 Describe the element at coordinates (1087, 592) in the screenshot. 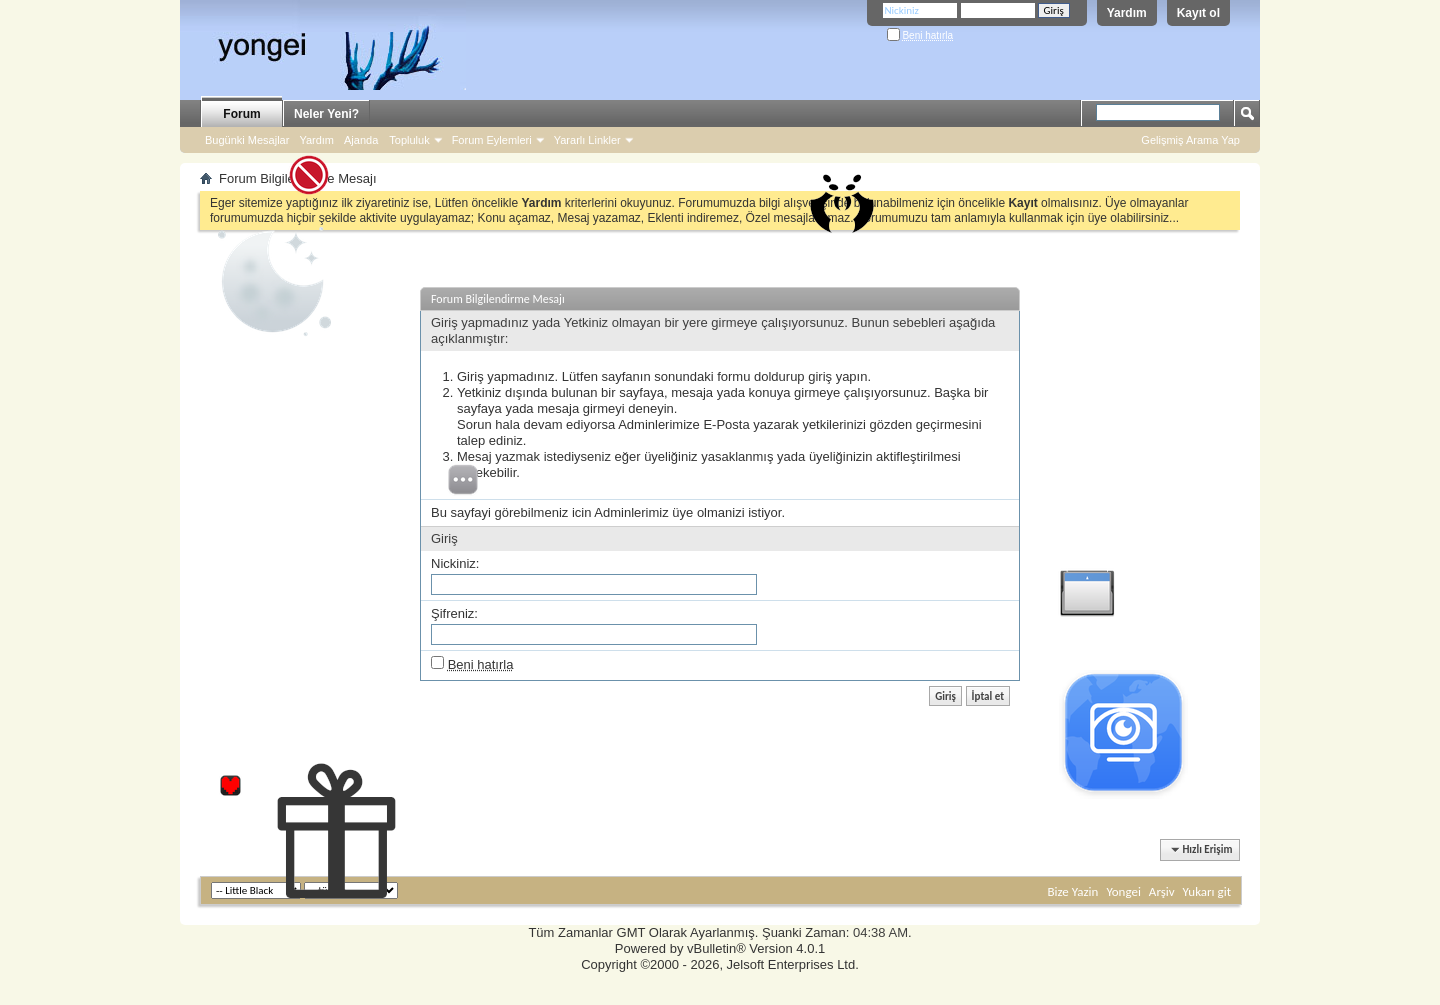

I see `compactflash memory card storage device` at that location.